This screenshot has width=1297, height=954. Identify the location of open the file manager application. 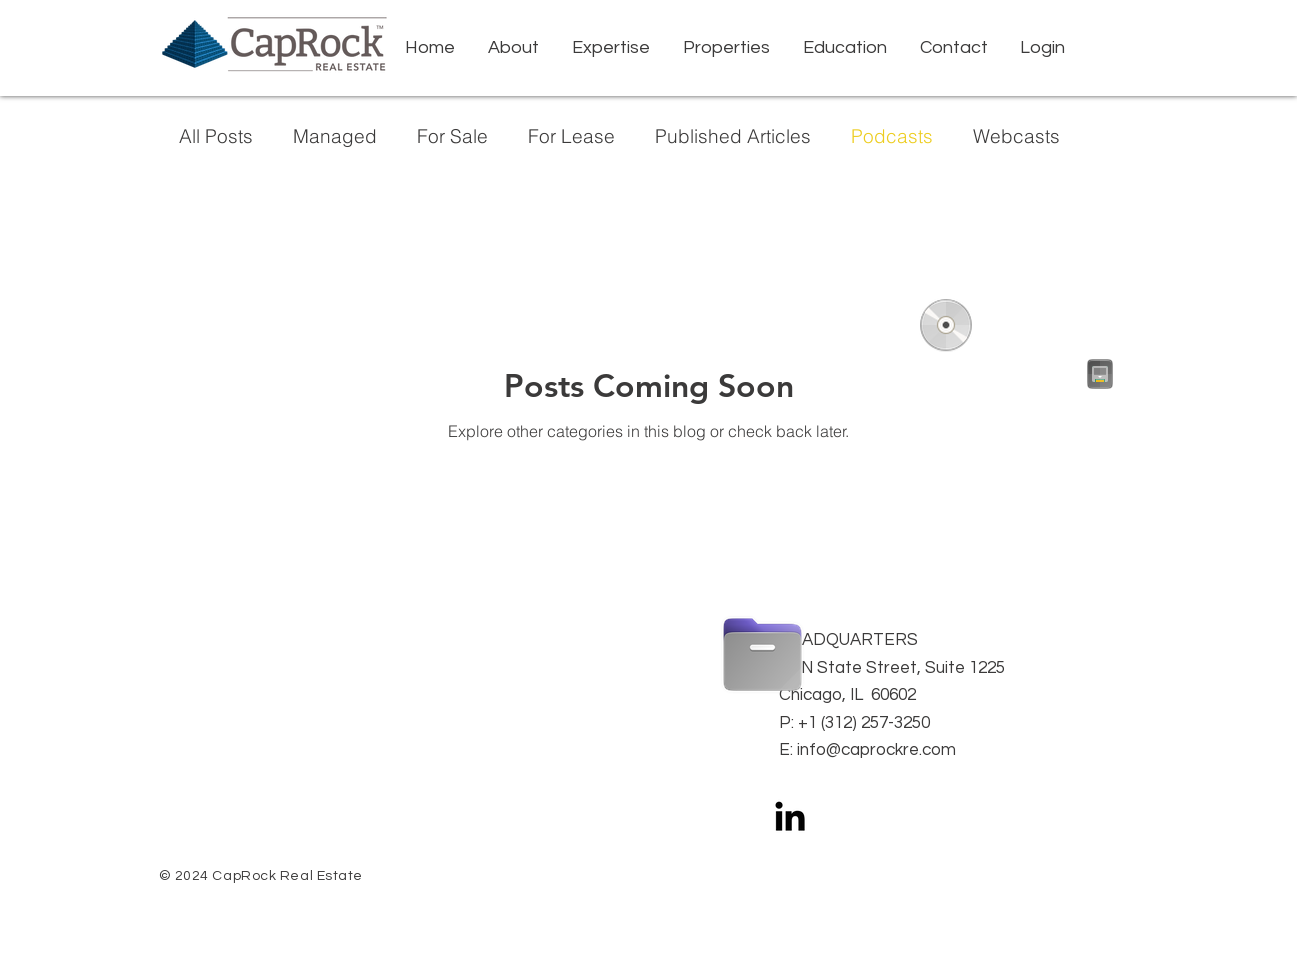
(762, 654).